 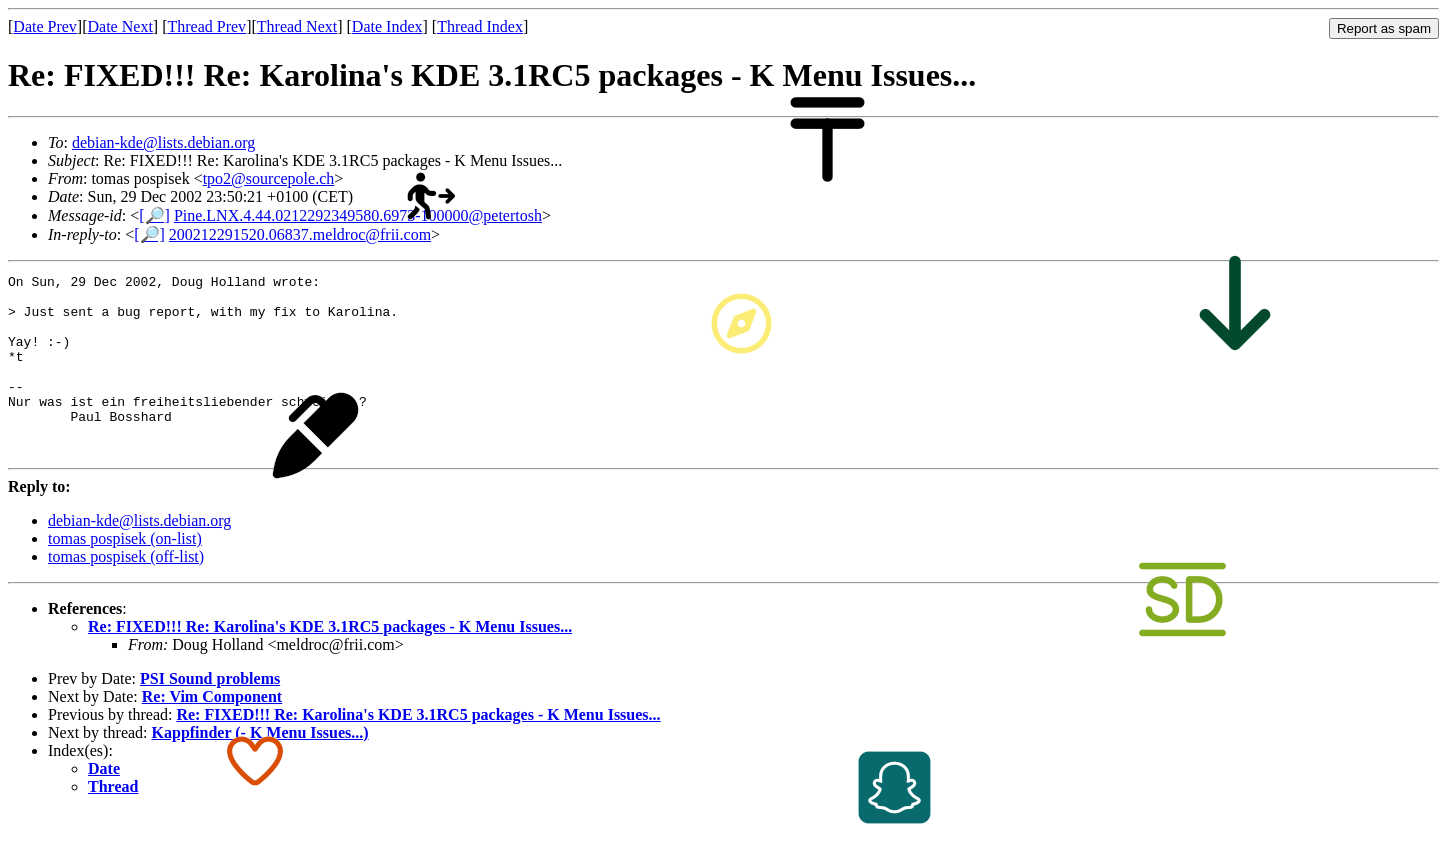 I want to click on add to favorites, so click(x=255, y=761).